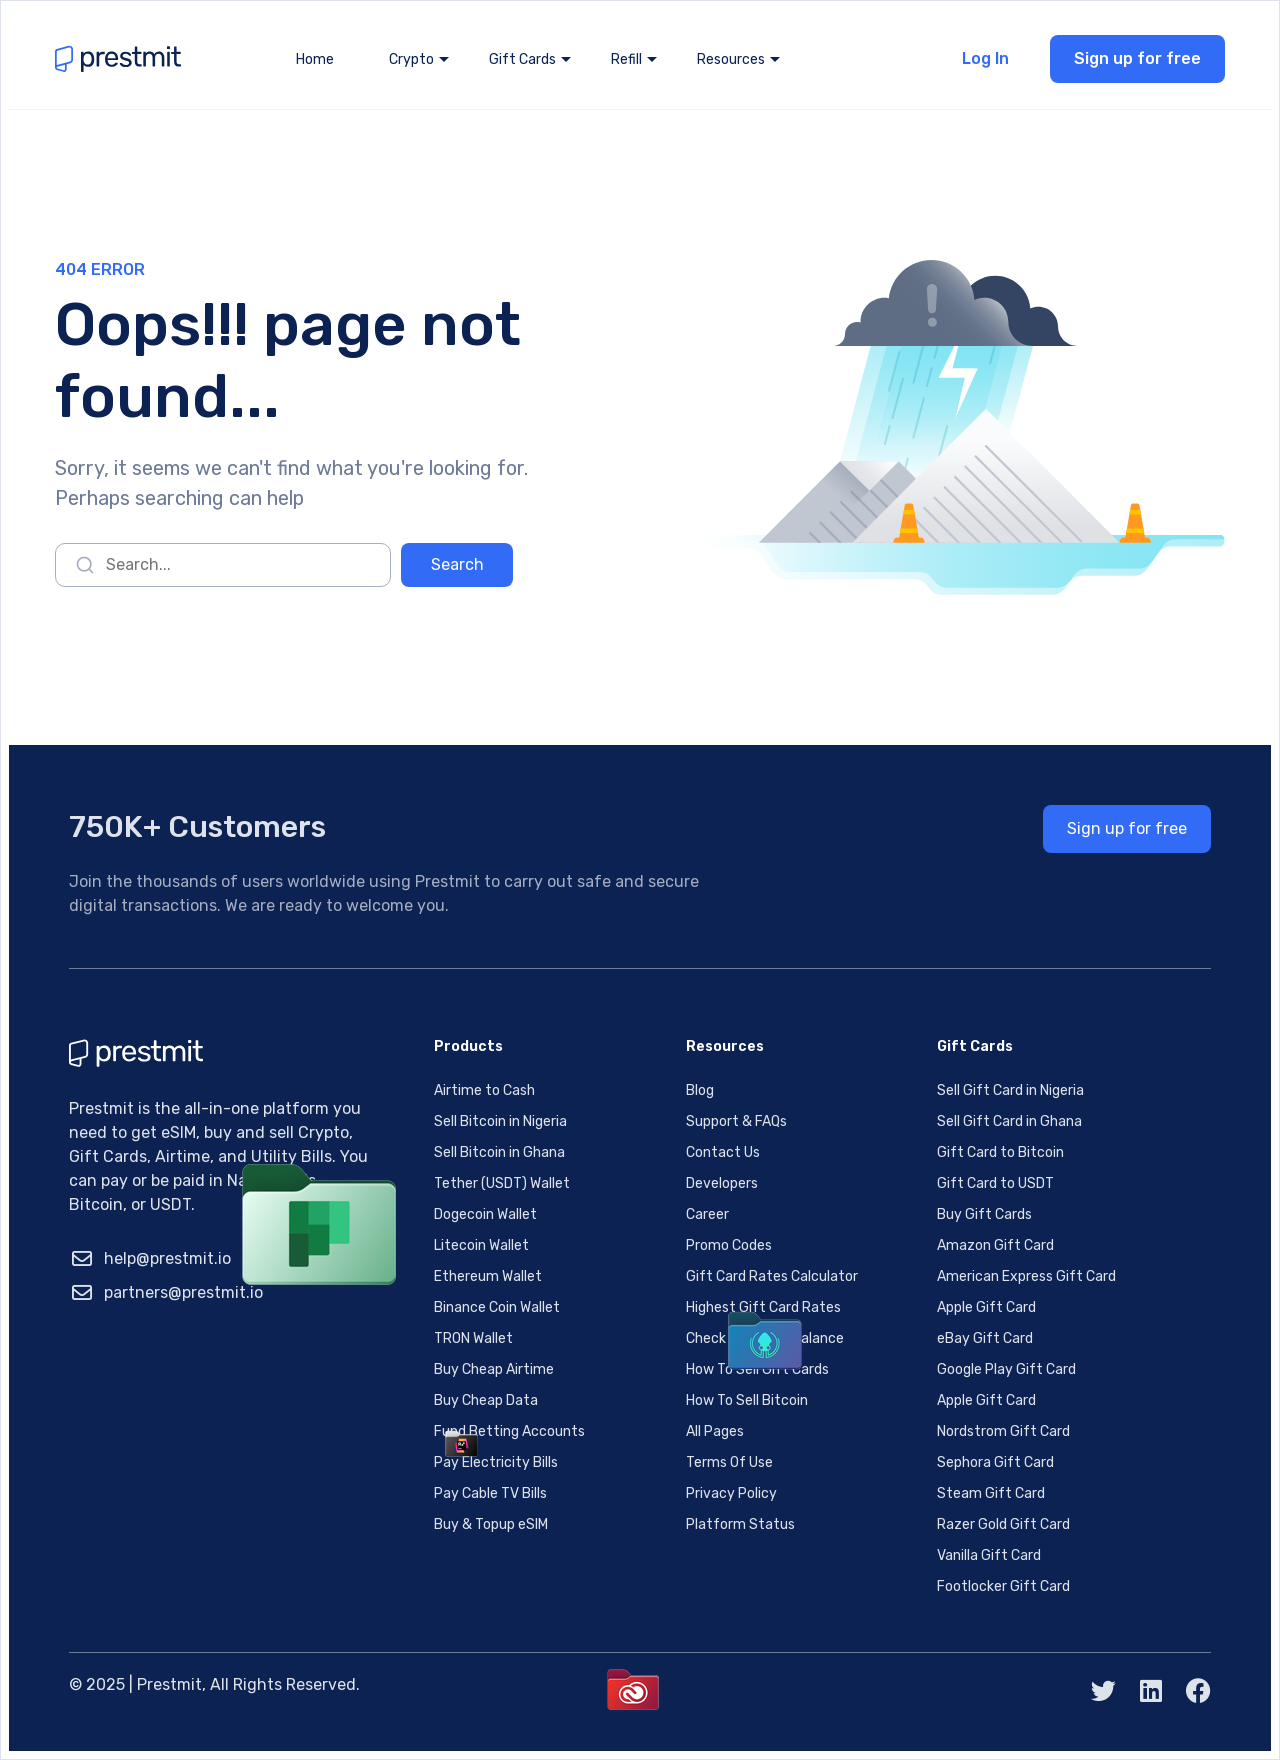 This screenshot has height=1760, width=1280. What do you see at coordinates (318, 1228) in the screenshot?
I see `open microsoft planner files folder` at bounding box center [318, 1228].